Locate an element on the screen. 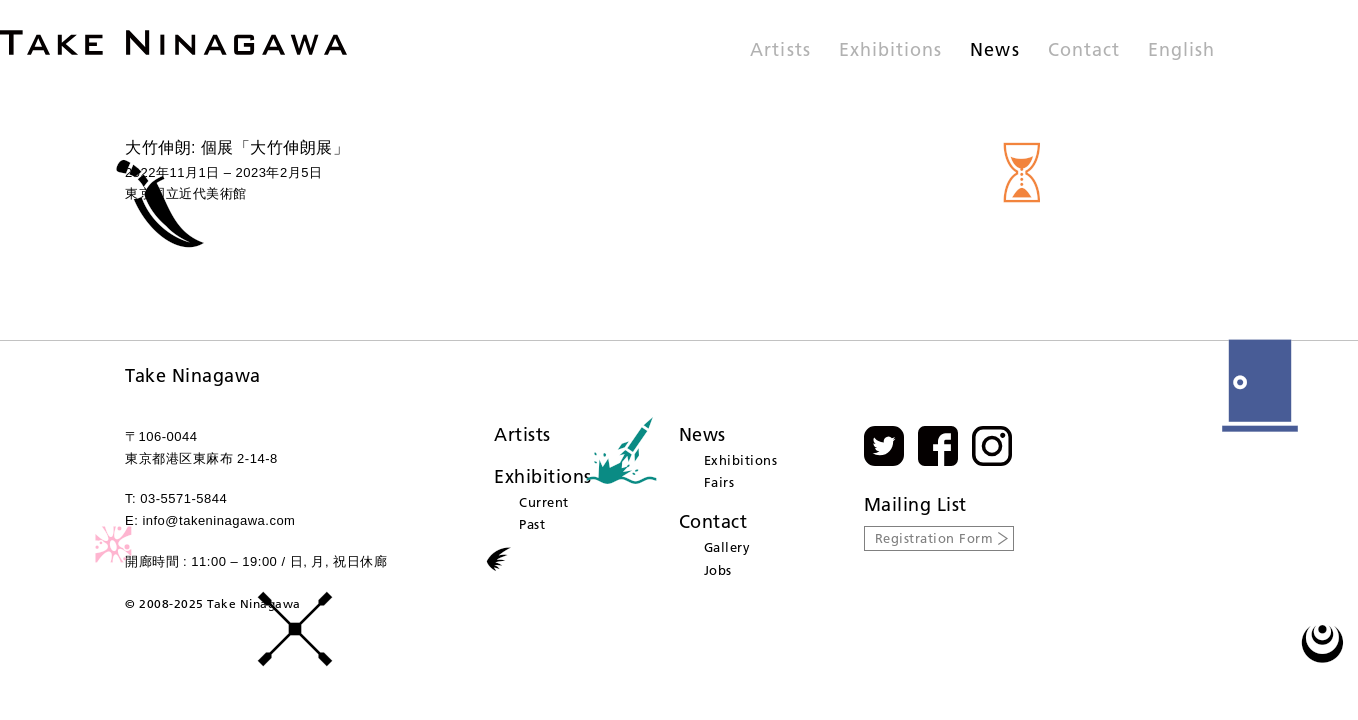 Image resolution: width=1358 pixels, height=720 pixels. equip a dagger or knife weapon is located at coordinates (160, 204).